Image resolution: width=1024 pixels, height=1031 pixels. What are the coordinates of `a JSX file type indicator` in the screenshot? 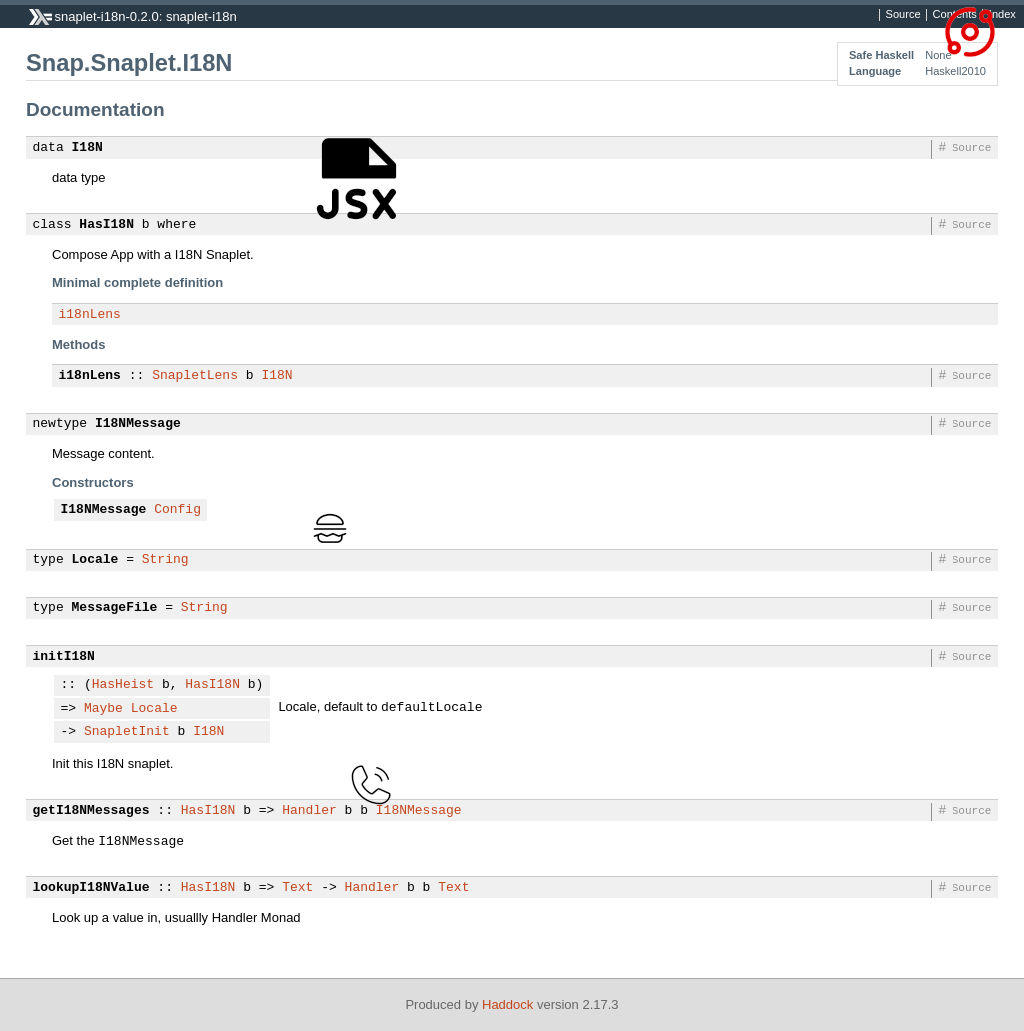 It's located at (359, 182).